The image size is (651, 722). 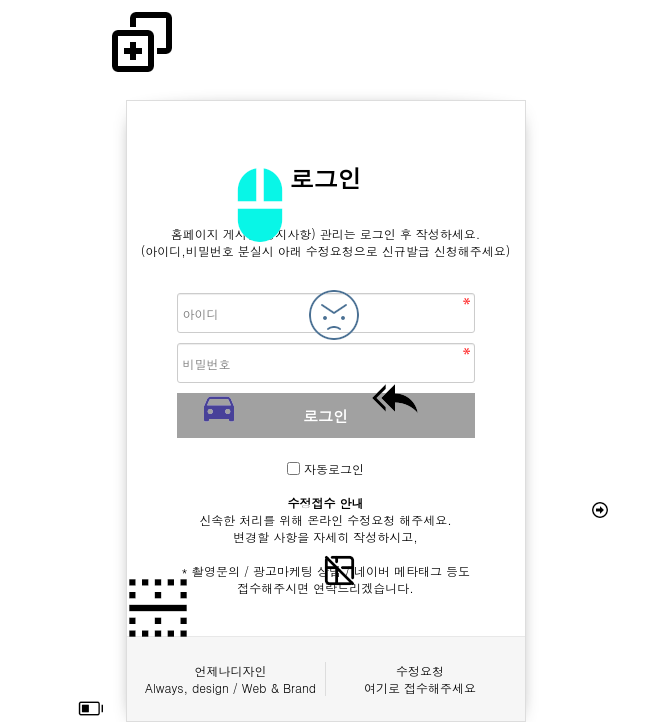 What do you see at coordinates (334, 315) in the screenshot?
I see `react to a message with anger` at bounding box center [334, 315].